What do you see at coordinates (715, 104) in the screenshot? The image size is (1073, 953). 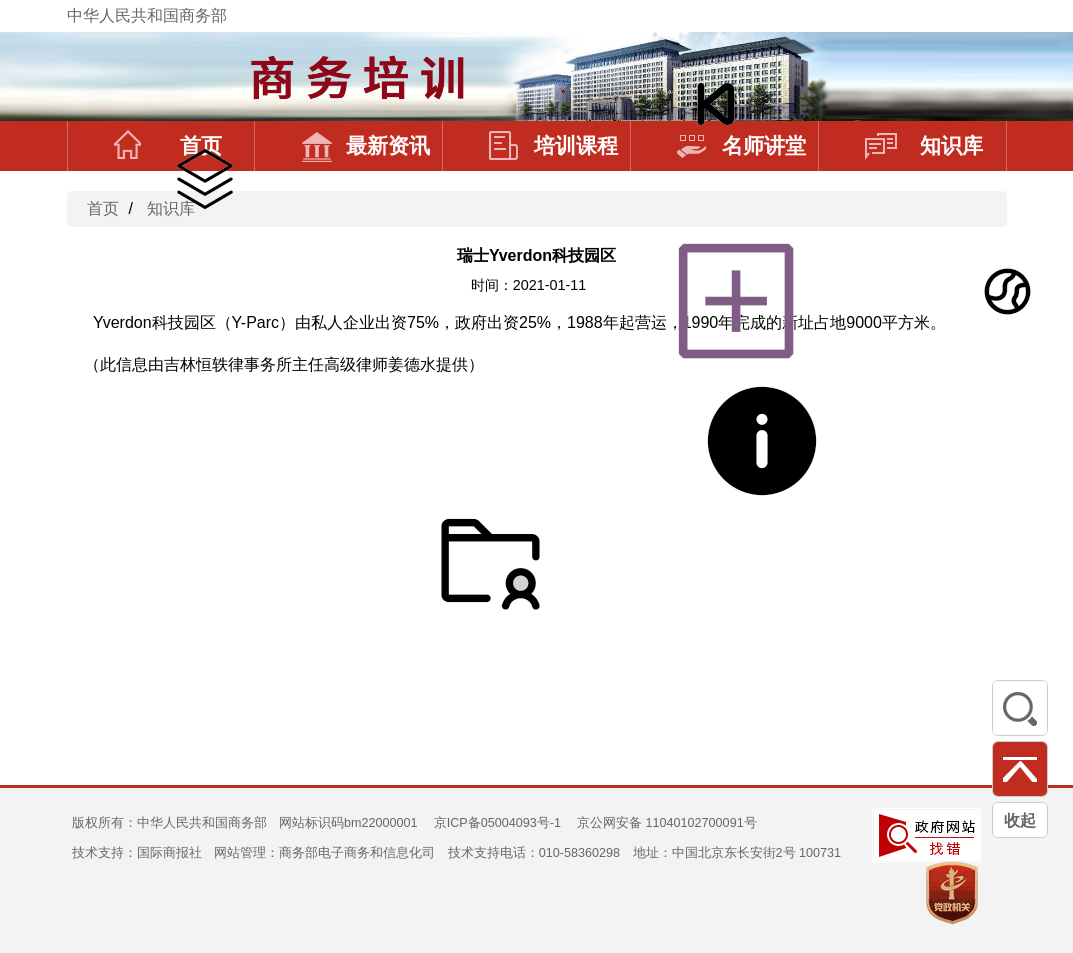 I see `skip to previous track` at bounding box center [715, 104].